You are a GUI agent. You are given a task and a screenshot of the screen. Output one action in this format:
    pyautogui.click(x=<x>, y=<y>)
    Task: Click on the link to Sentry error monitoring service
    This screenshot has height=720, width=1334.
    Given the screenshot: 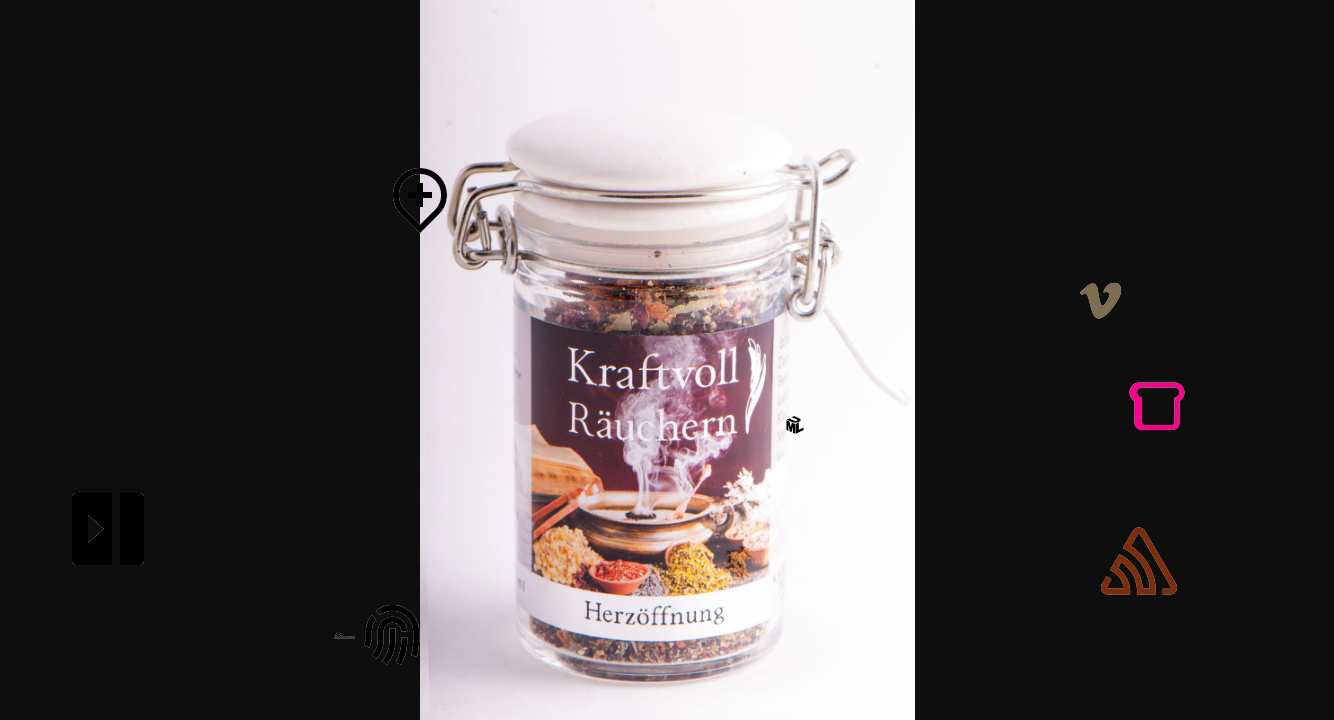 What is the action you would take?
    pyautogui.click(x=1139, y=561)
    